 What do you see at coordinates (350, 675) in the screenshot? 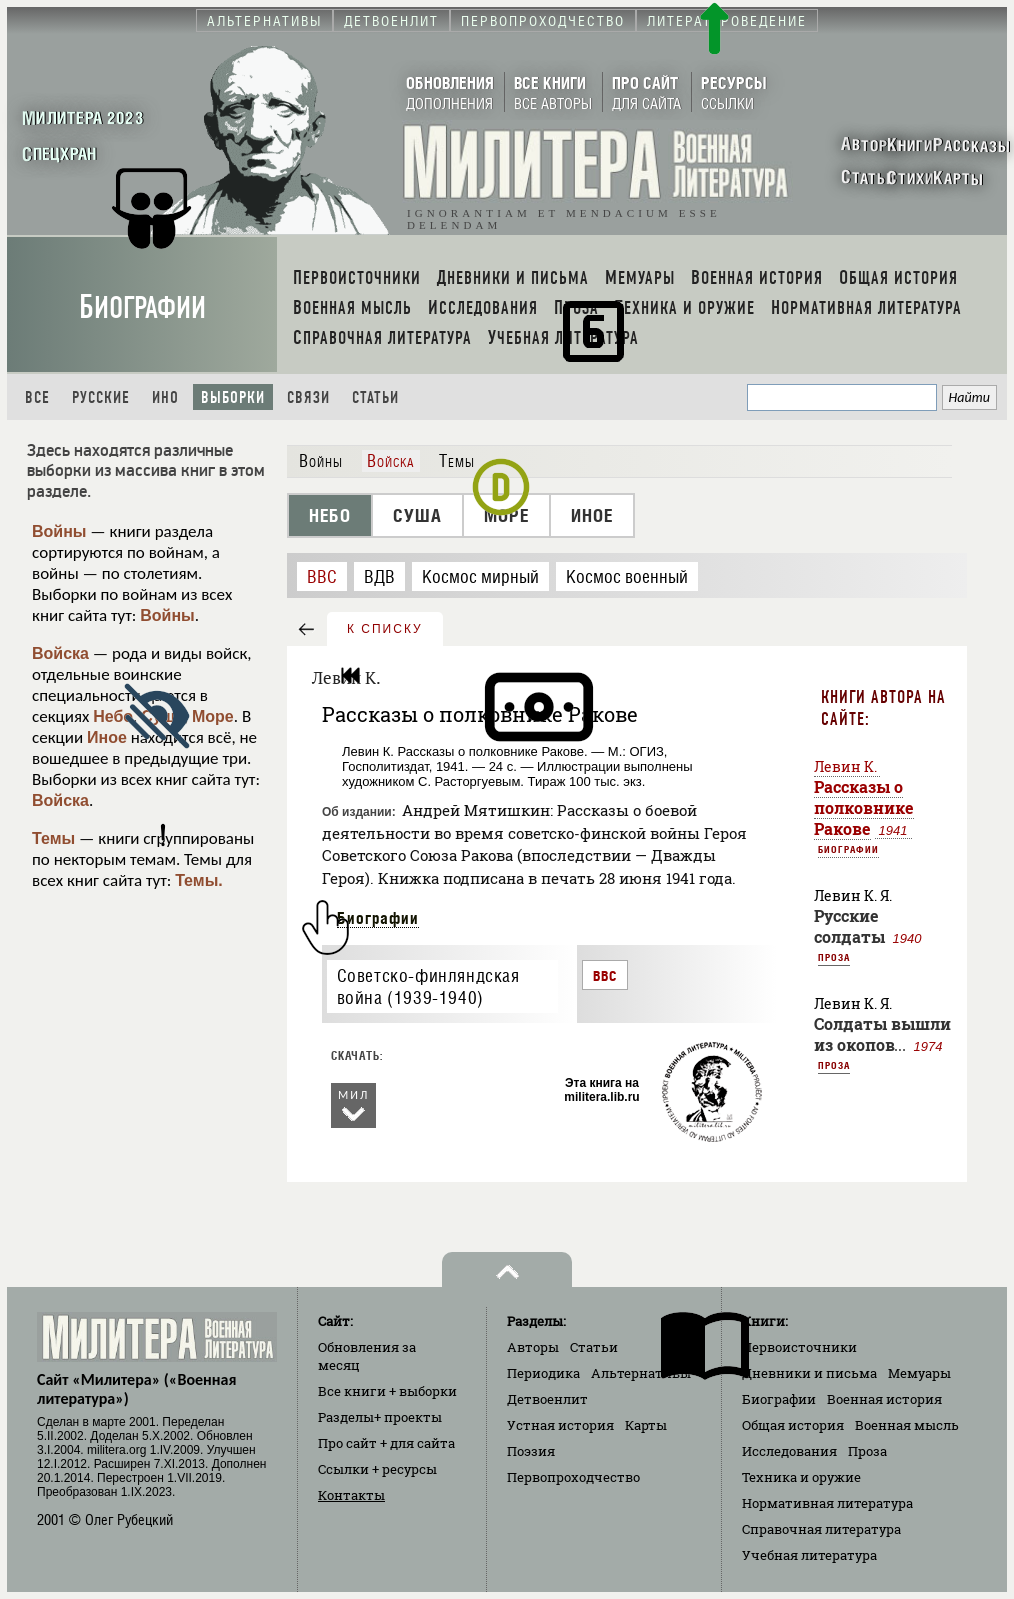
I see `skip to previous track` at bounding box center [350, 675].